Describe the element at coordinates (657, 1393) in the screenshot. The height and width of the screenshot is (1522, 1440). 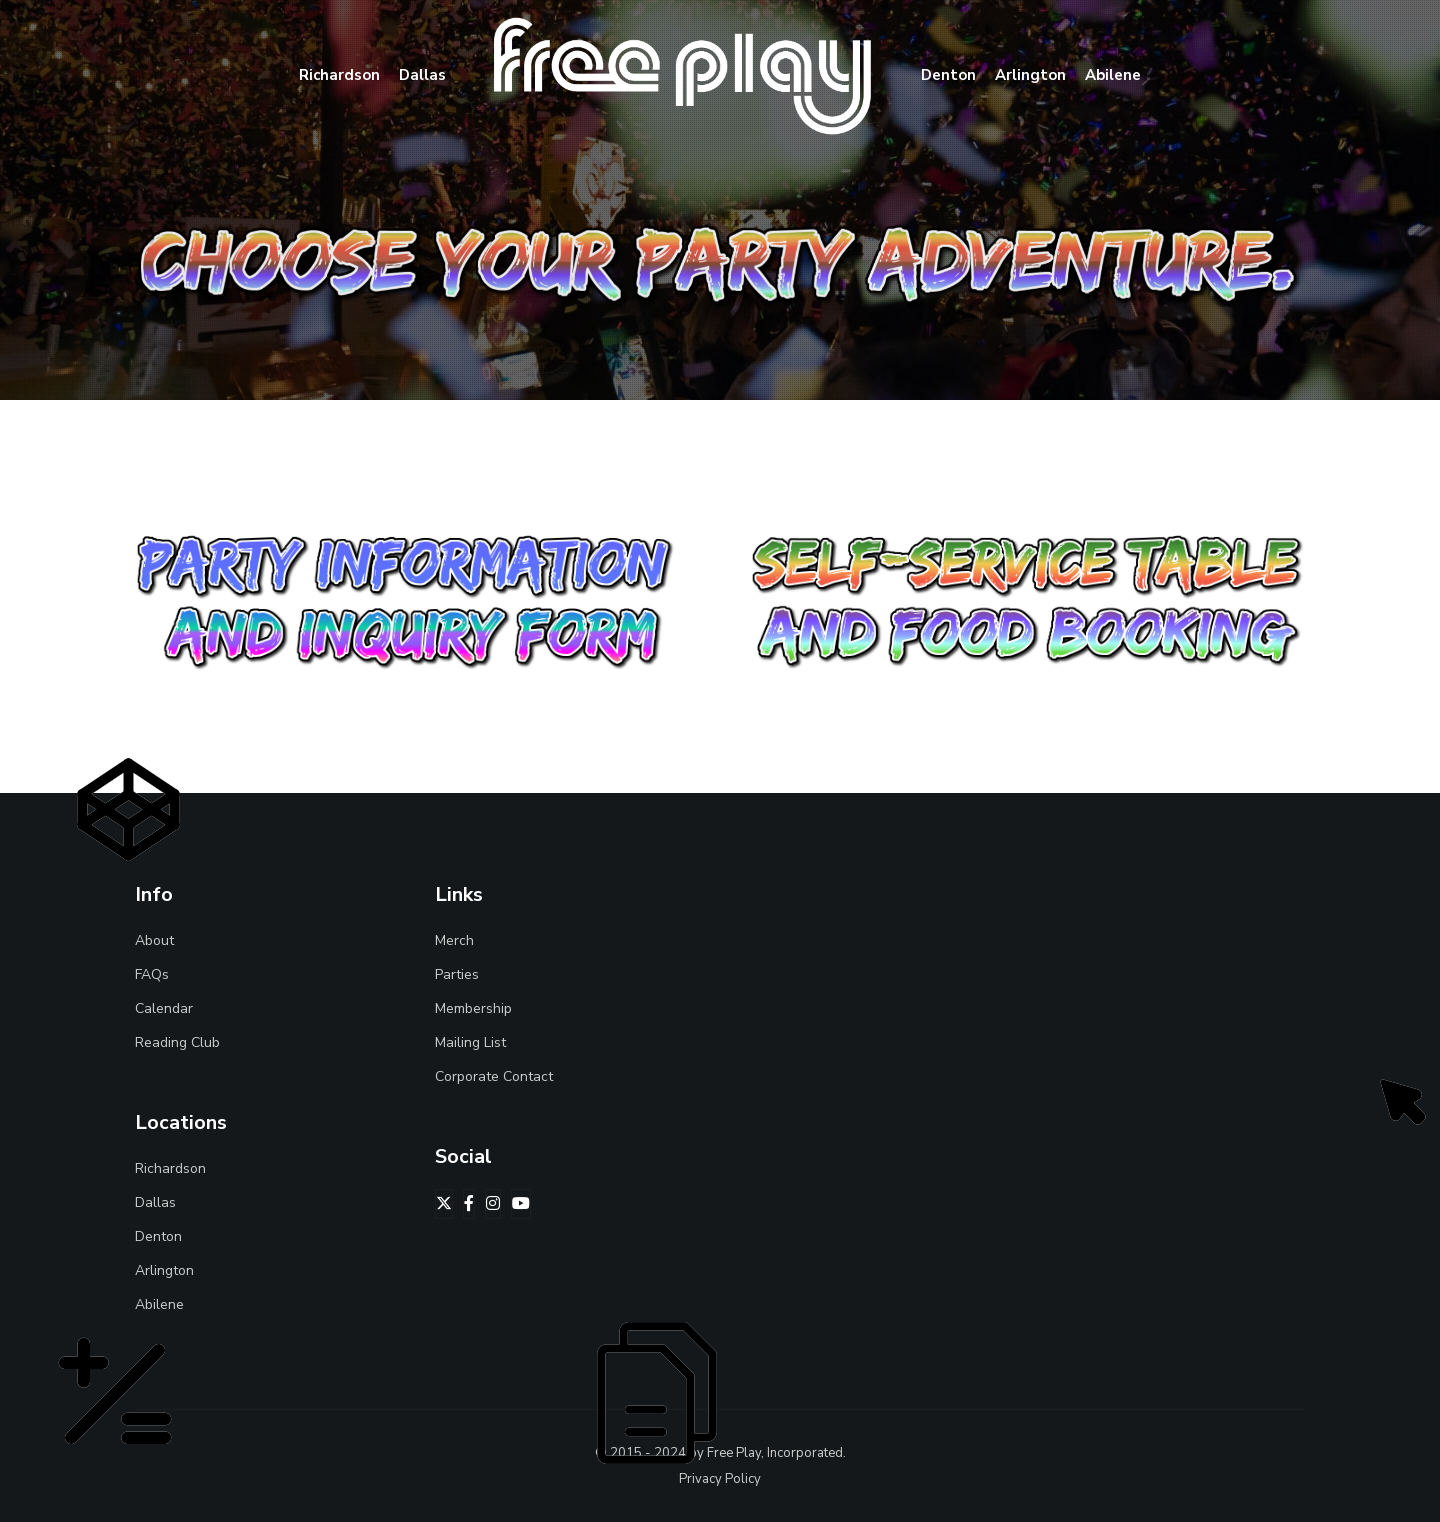
I see `view all files` at that location.